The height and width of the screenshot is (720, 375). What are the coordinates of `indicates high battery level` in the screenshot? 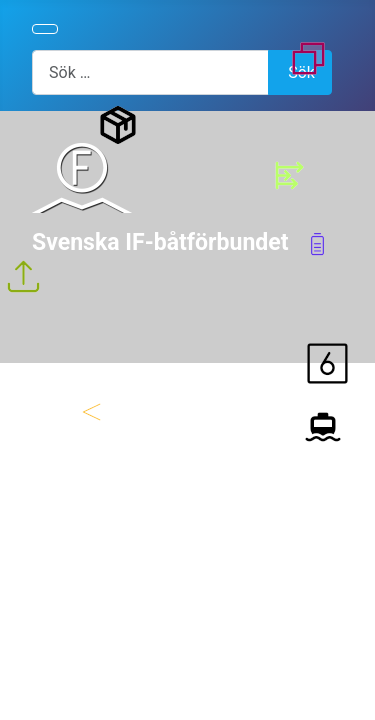 It's located at (317, 244).